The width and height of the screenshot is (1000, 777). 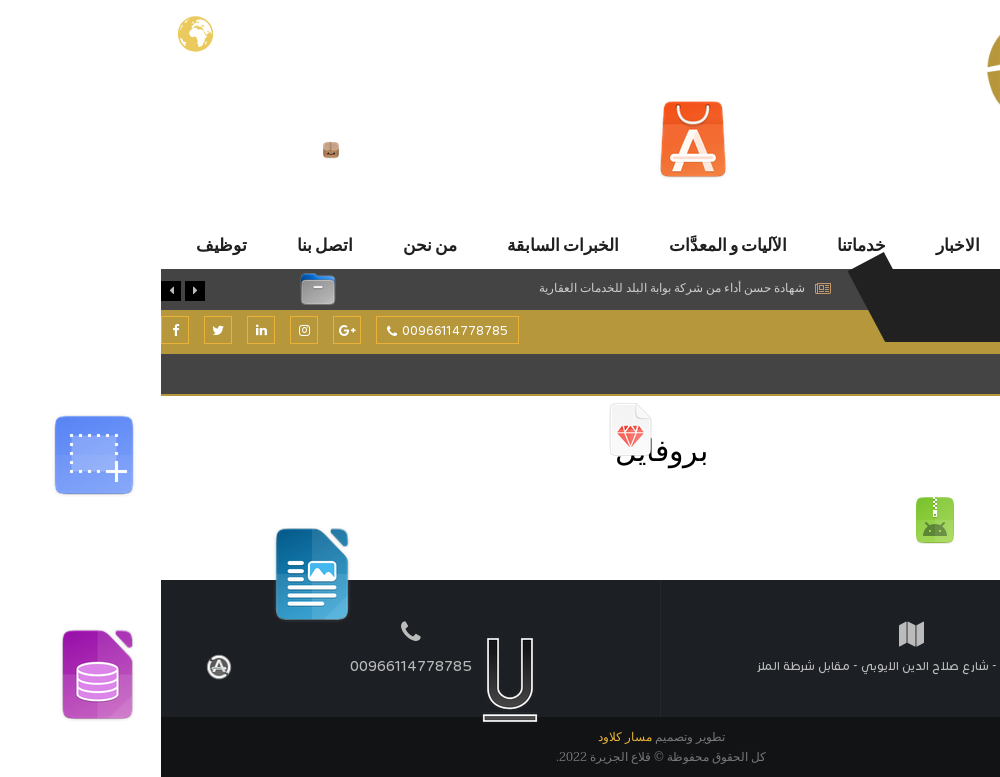 What do you see at coordinates (630, 429) in the screenshot?
I see `ruby programming language source file` at bounding box center [630, 429].